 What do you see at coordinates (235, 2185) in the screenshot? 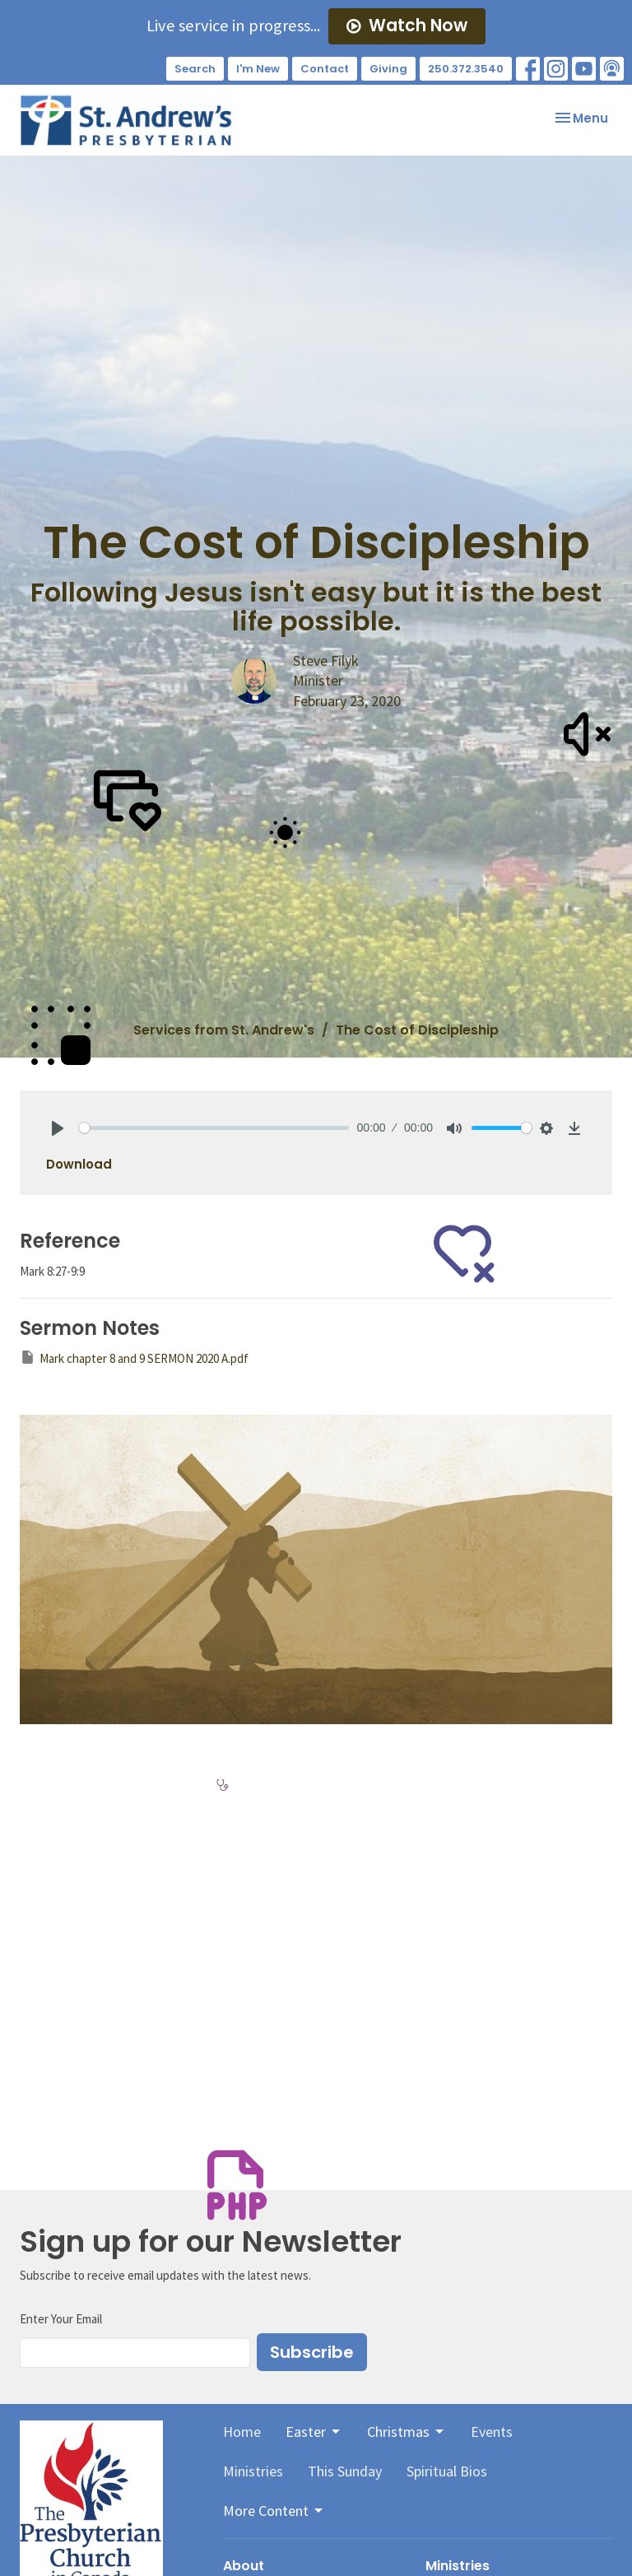
I see `indicates a PHP file type` at bounding box center [235, 2185].